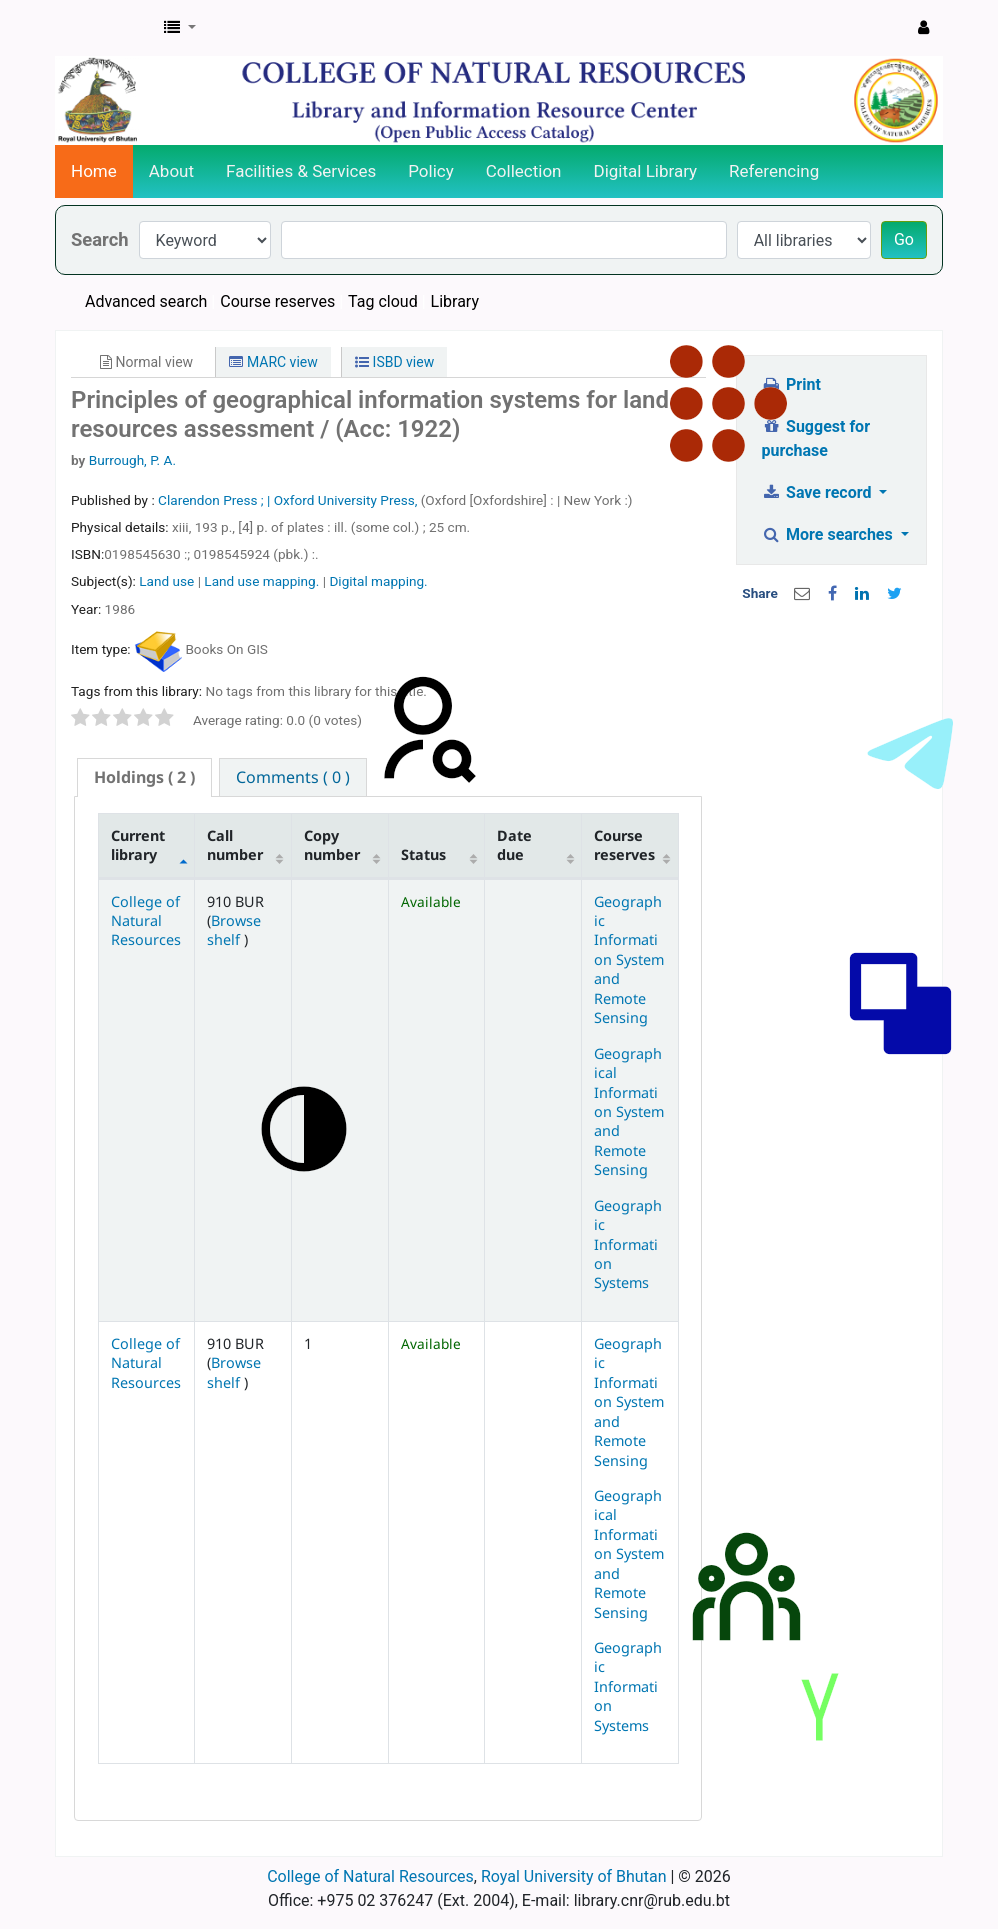 This screenshot has height=1929, width=998. What do you see at coordinates (820, 1707) in the screenshot?
I see `yandex international logo` at bounding box center [820, 1707].